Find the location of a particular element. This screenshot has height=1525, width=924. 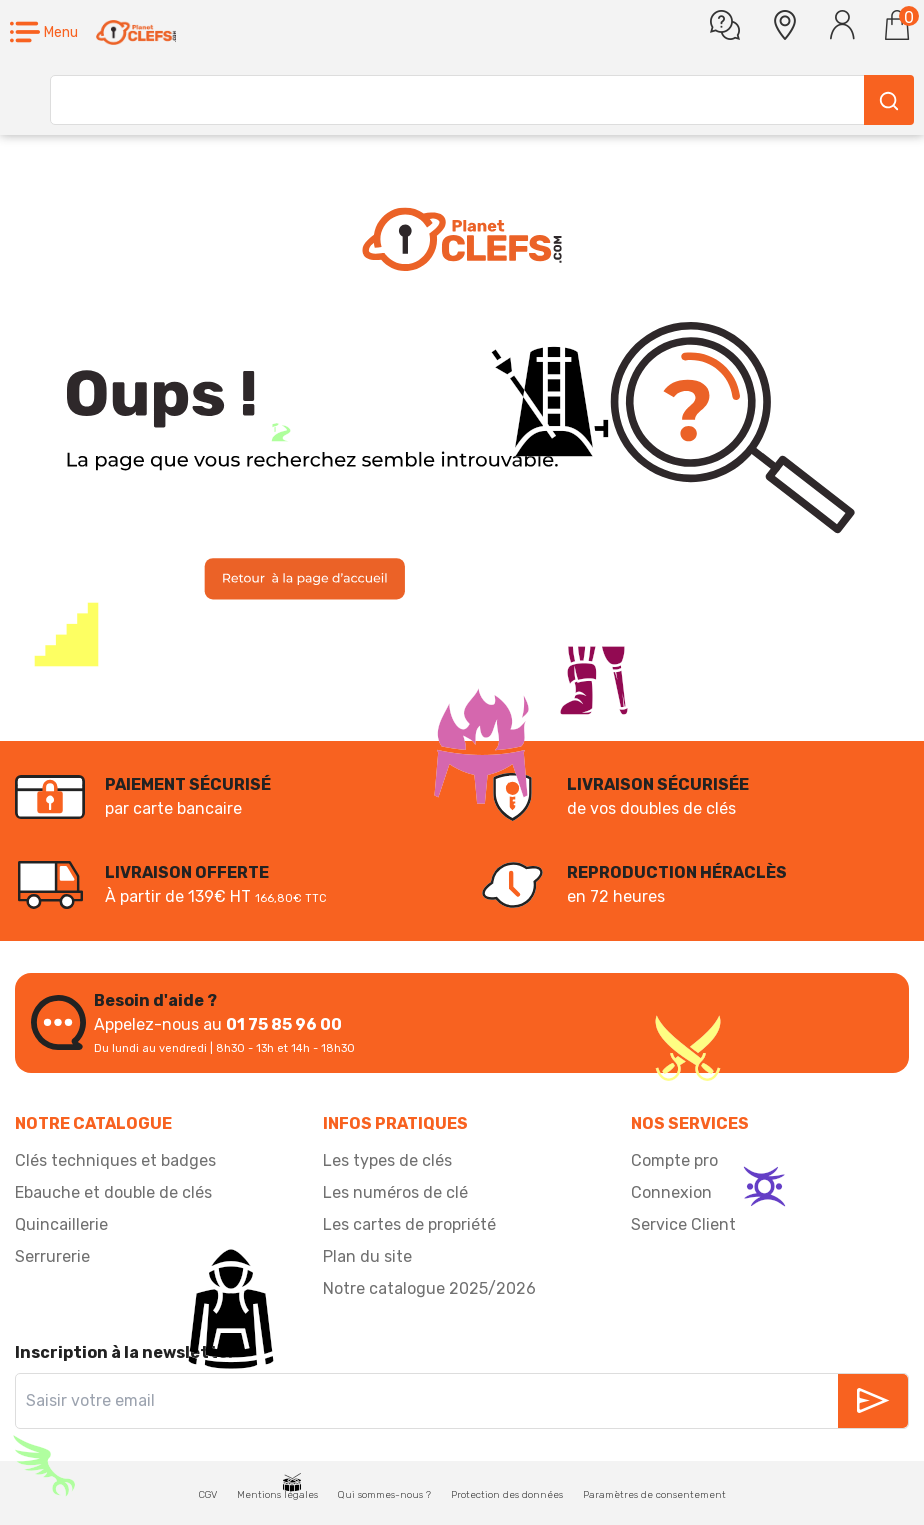

navigate to stairs or stairwell is located at coordinates (66, 634).